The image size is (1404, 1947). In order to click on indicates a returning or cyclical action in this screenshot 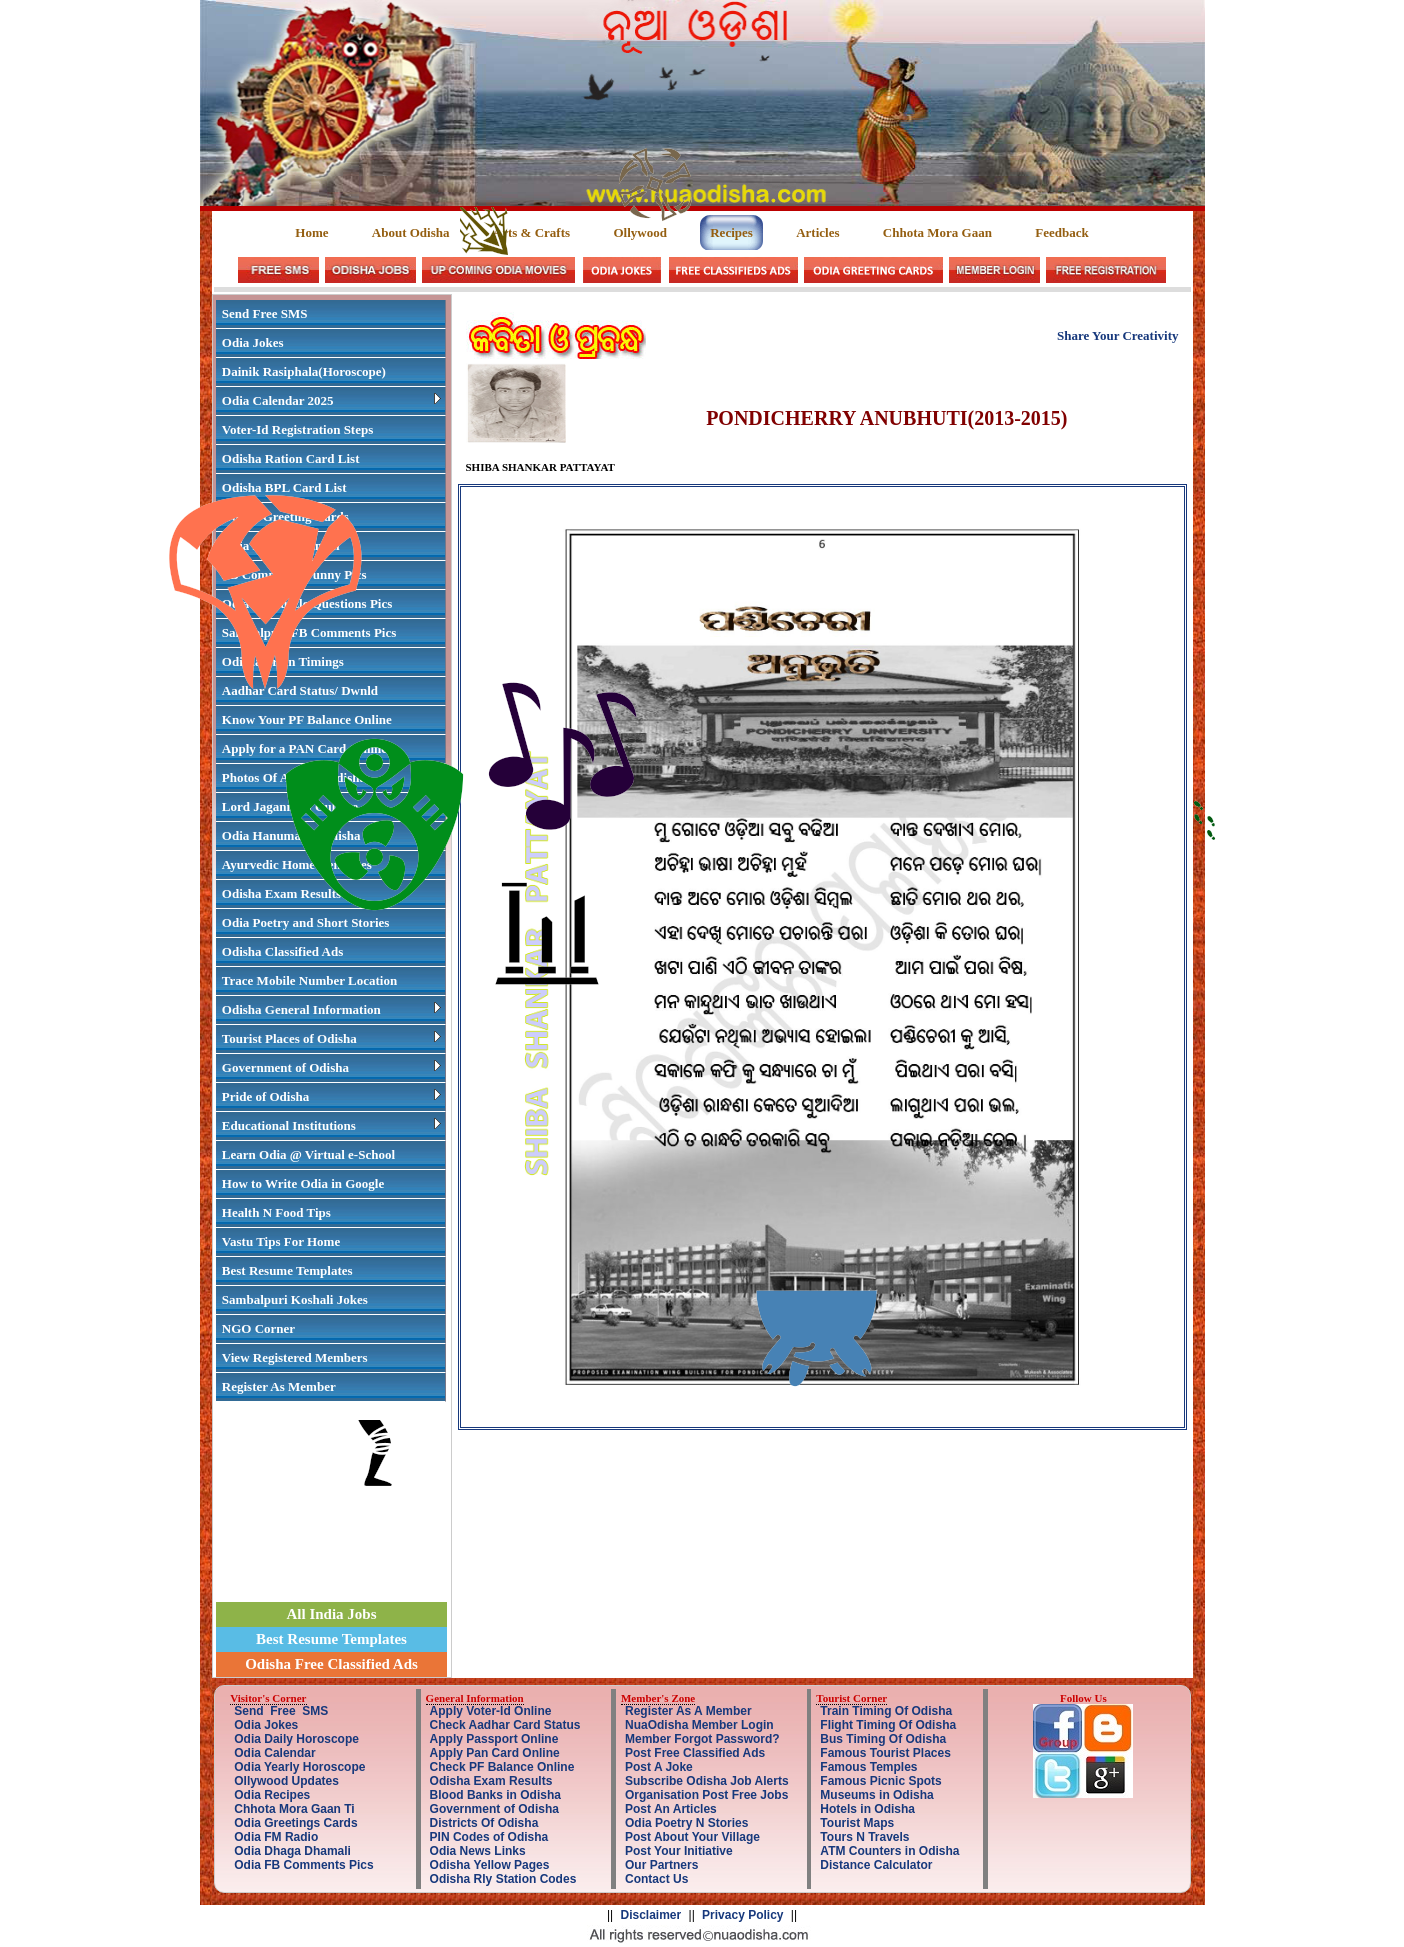, I will do `click(654, 184)`.